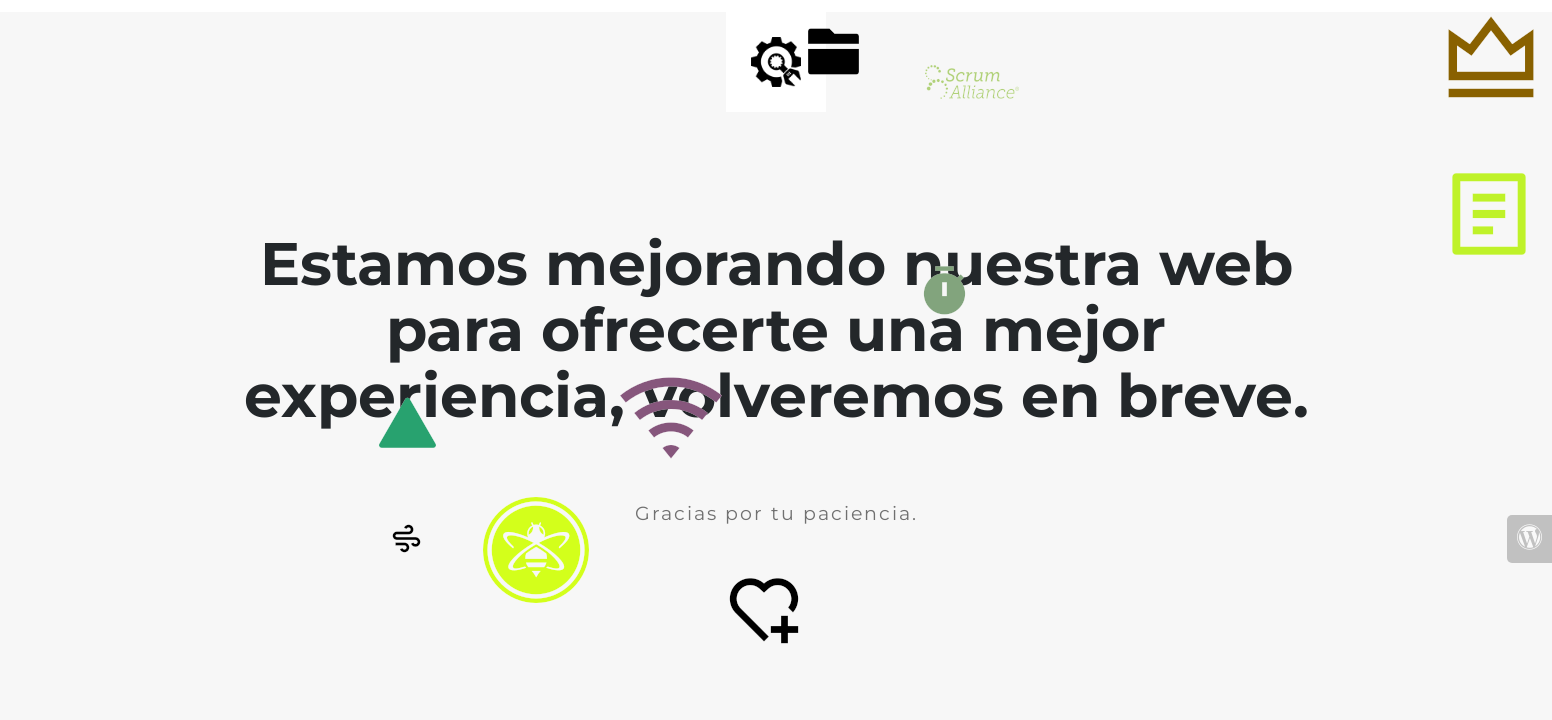 The image size is (1552, 720). What do you see at coordinates (972, 82) in the screenshot?
I see `visit the Scrum Alliance website` at bounding box center [972, 82].